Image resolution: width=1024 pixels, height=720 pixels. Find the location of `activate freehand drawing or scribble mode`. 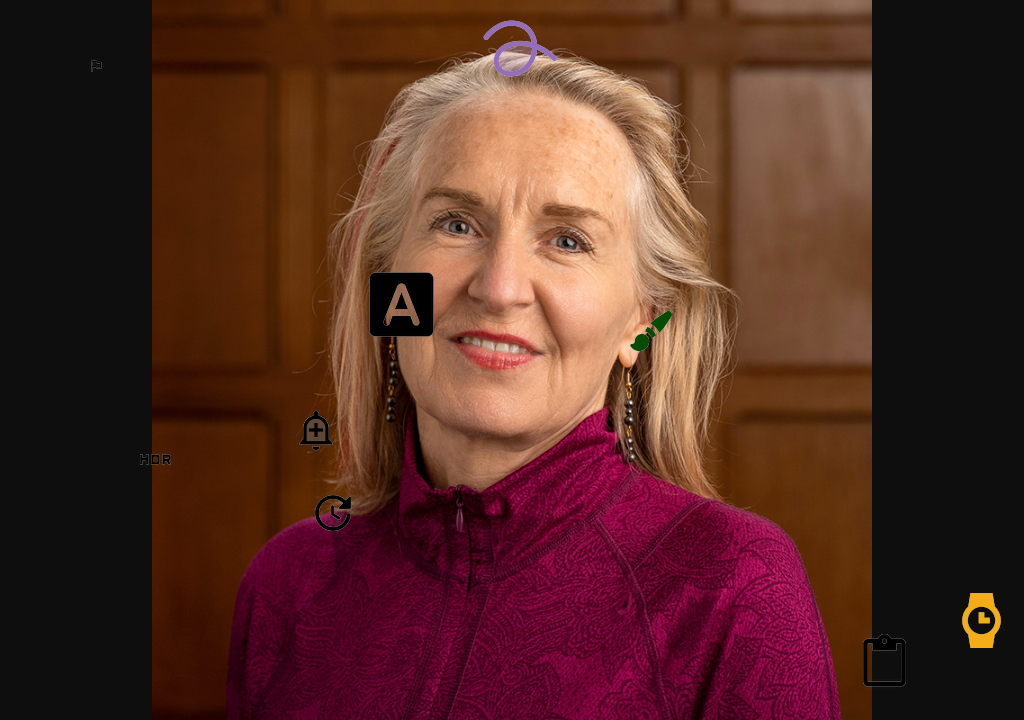

activate freehand drawing or scribble mode is located at coordinates (516, 48).